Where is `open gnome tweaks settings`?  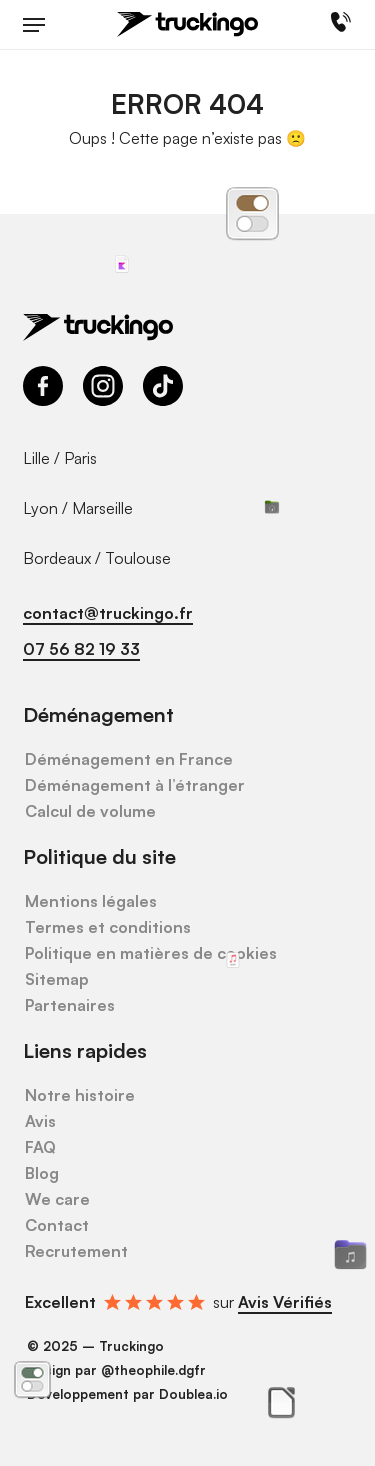 open gnome tweaks settings is located at coordinates (32, 1379).